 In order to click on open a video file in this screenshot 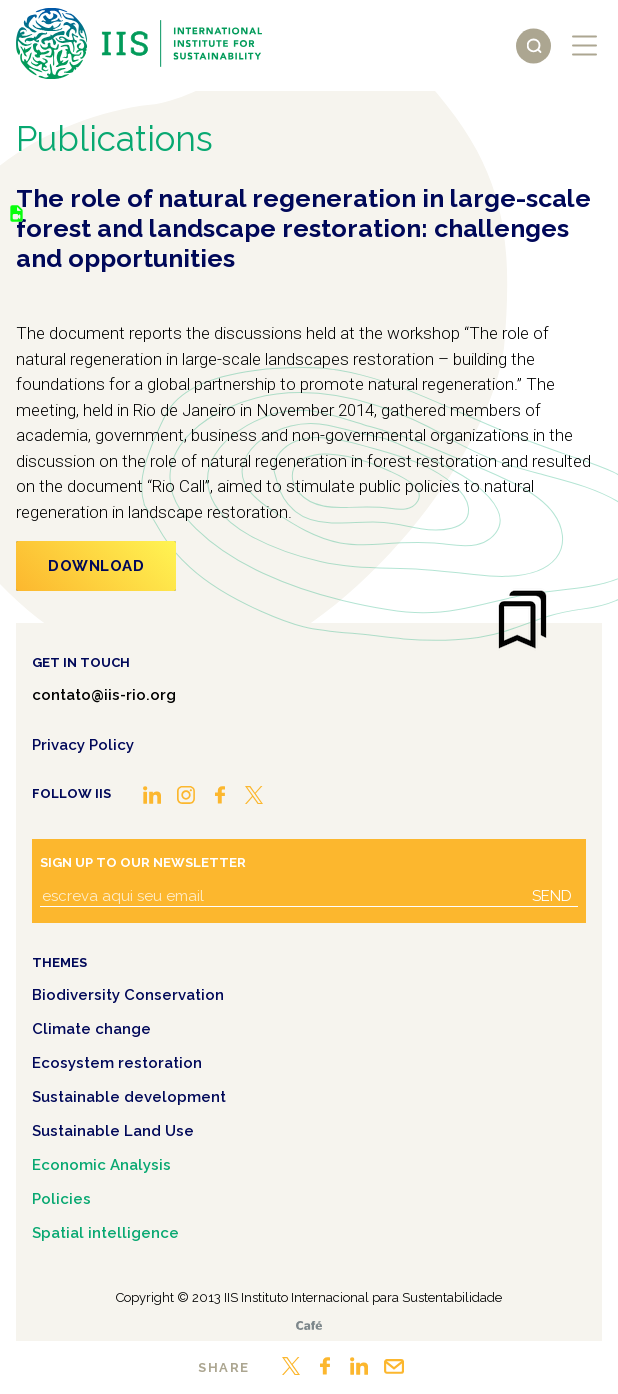, I will do `click(16, 213)`.